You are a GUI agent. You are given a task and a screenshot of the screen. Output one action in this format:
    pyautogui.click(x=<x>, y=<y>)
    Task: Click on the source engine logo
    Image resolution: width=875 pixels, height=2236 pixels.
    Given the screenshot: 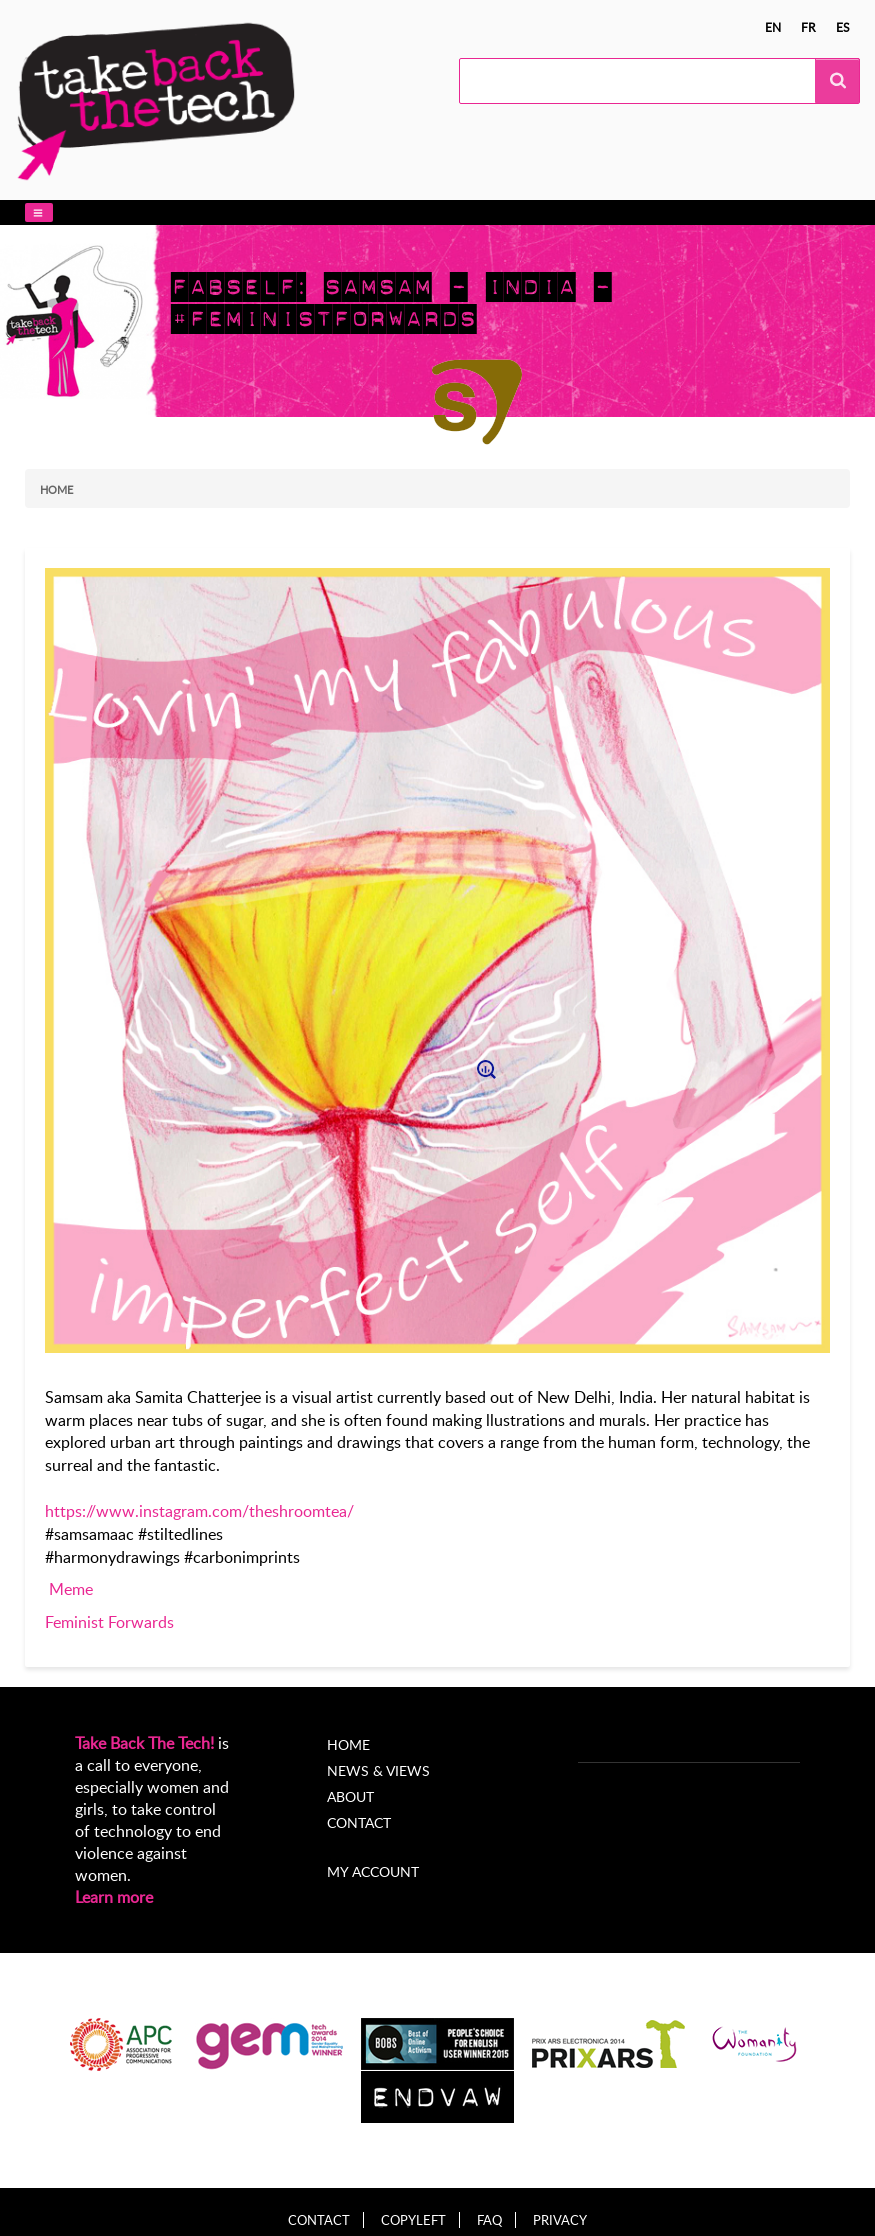 What is the action you would take?
    pyautogui.click(x=477, y=402)
    